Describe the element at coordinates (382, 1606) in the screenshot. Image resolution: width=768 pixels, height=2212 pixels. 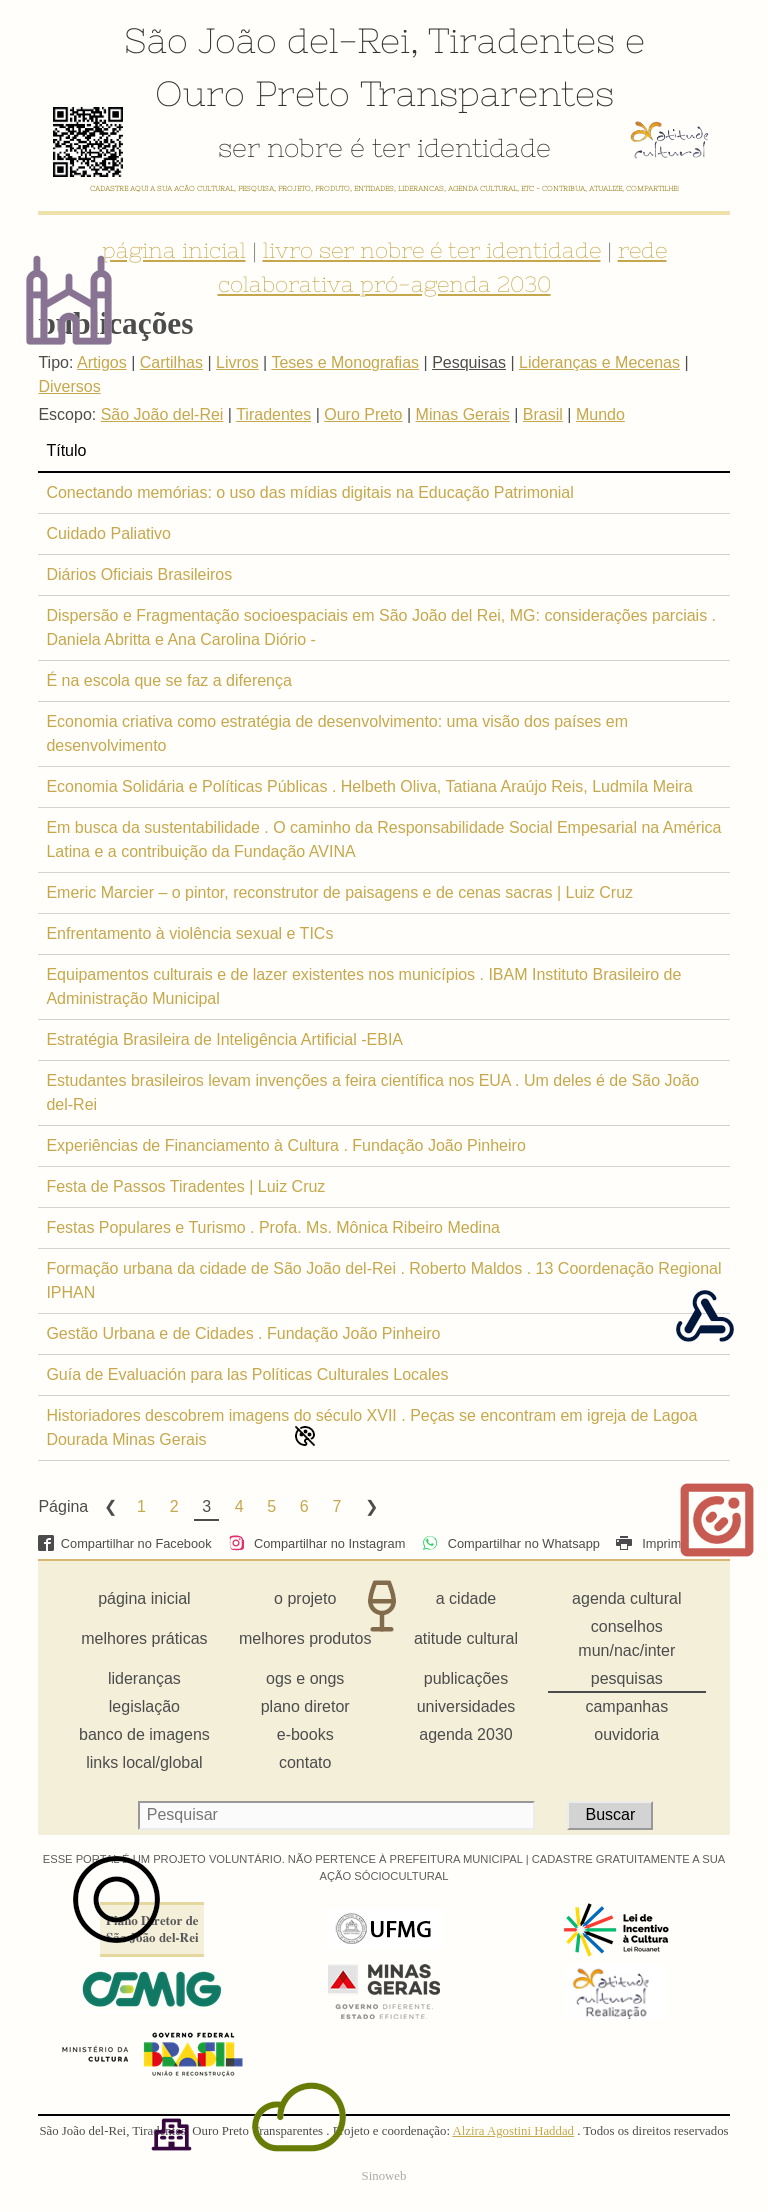
I see `browse wine selection or menu` at that location.